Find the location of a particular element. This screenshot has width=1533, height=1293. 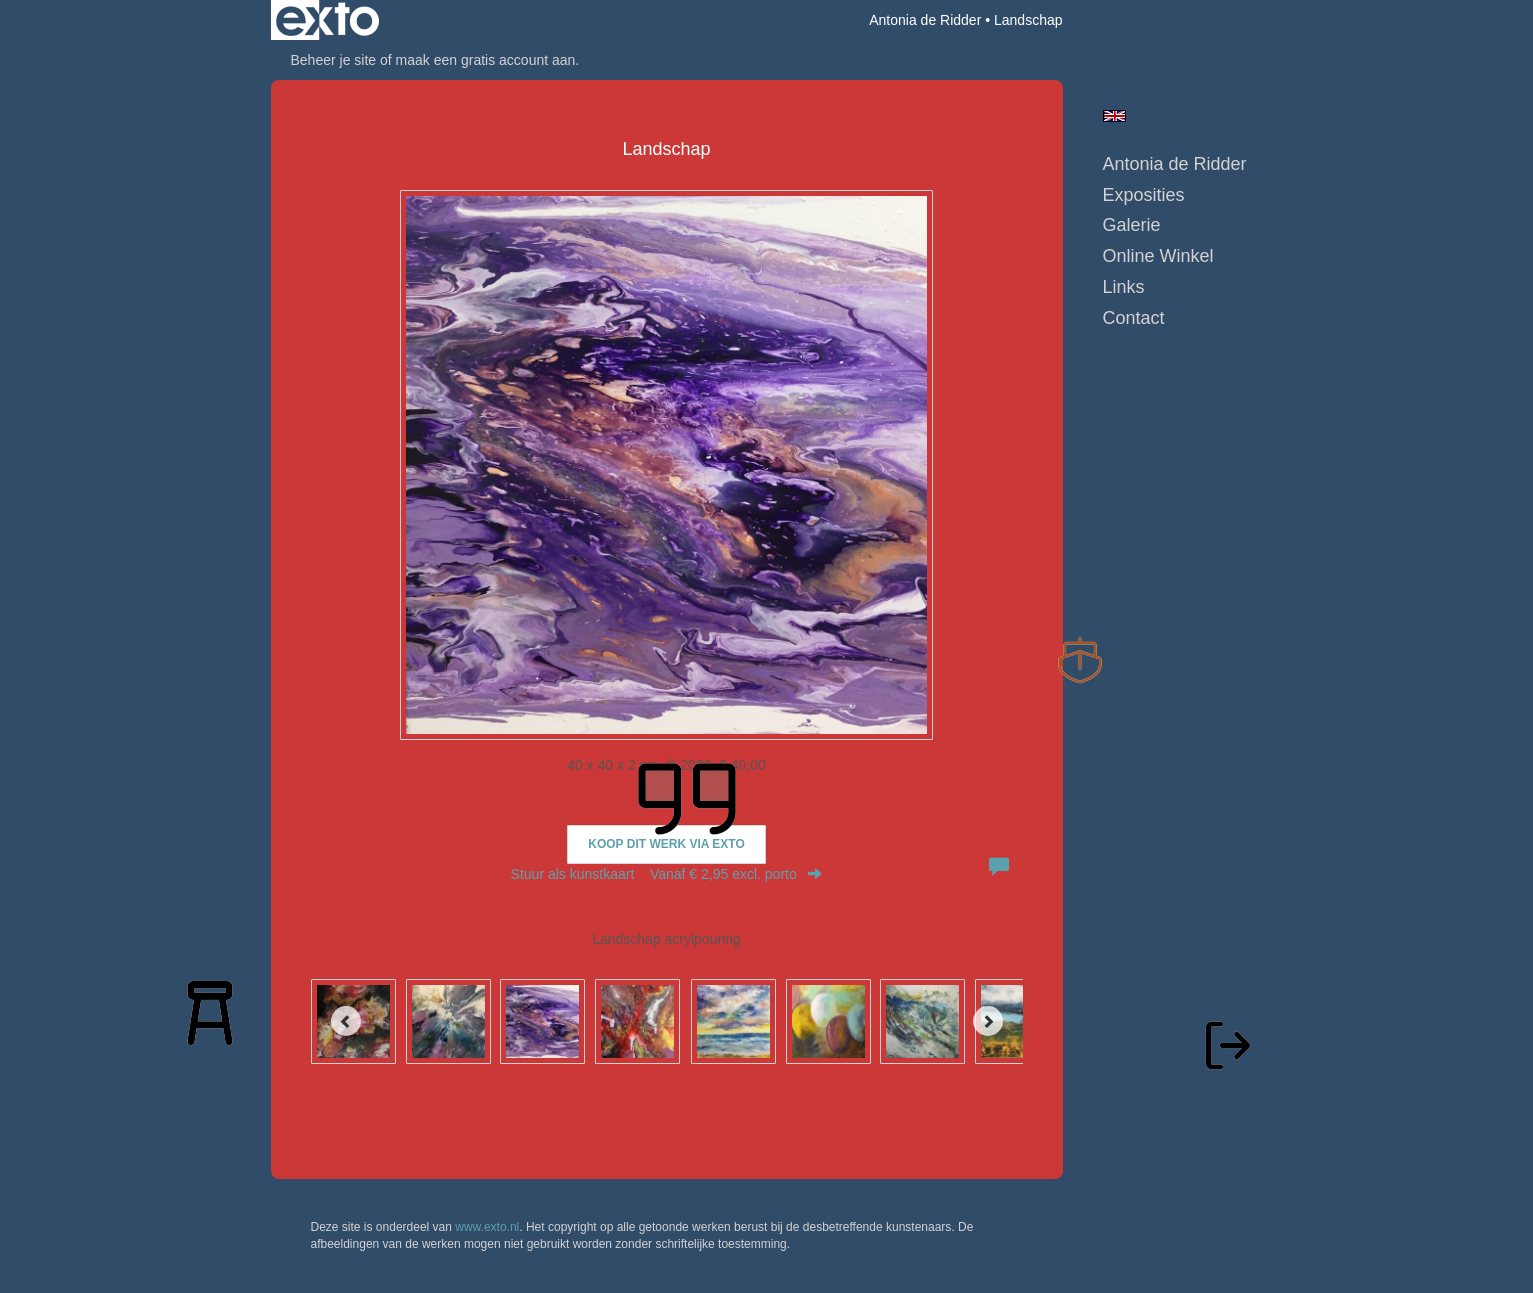

access boat or marine transportation options is located at coordinates (1080, 660).